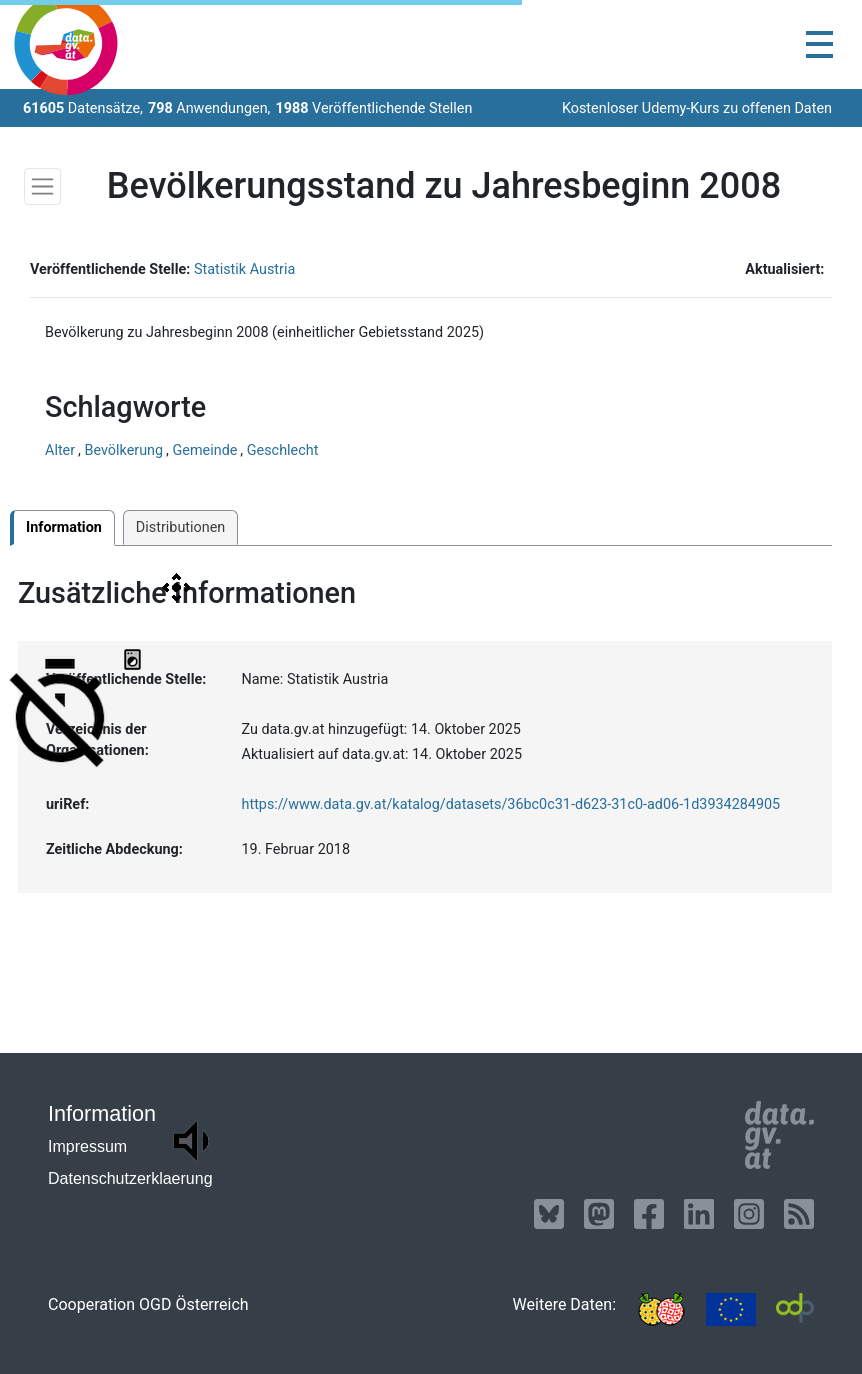  I want to click on decrease audio volume, so click(192, 1141).